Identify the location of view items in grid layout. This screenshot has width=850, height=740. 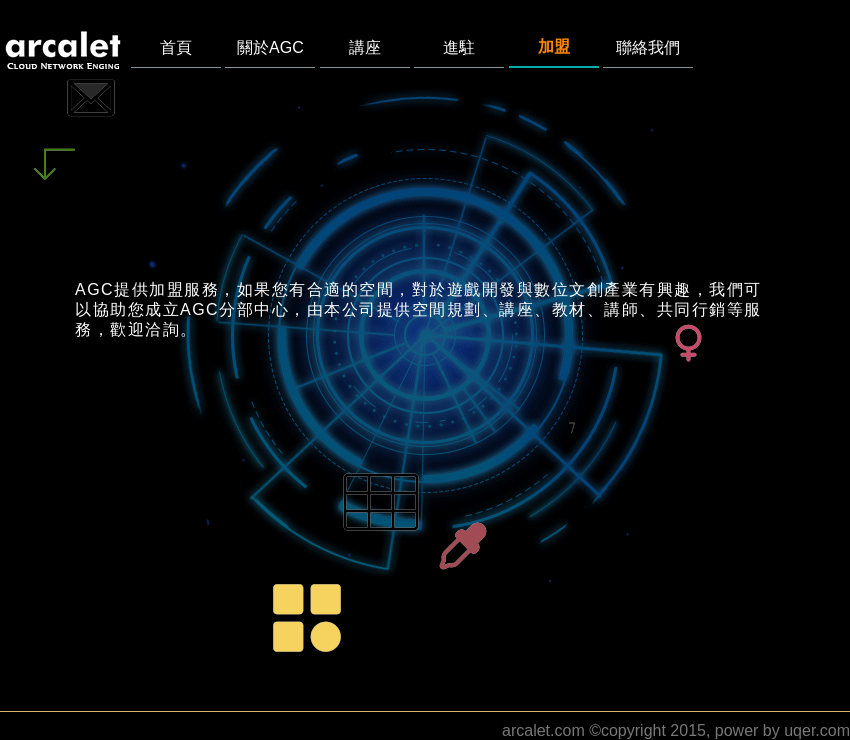
(381, 502).